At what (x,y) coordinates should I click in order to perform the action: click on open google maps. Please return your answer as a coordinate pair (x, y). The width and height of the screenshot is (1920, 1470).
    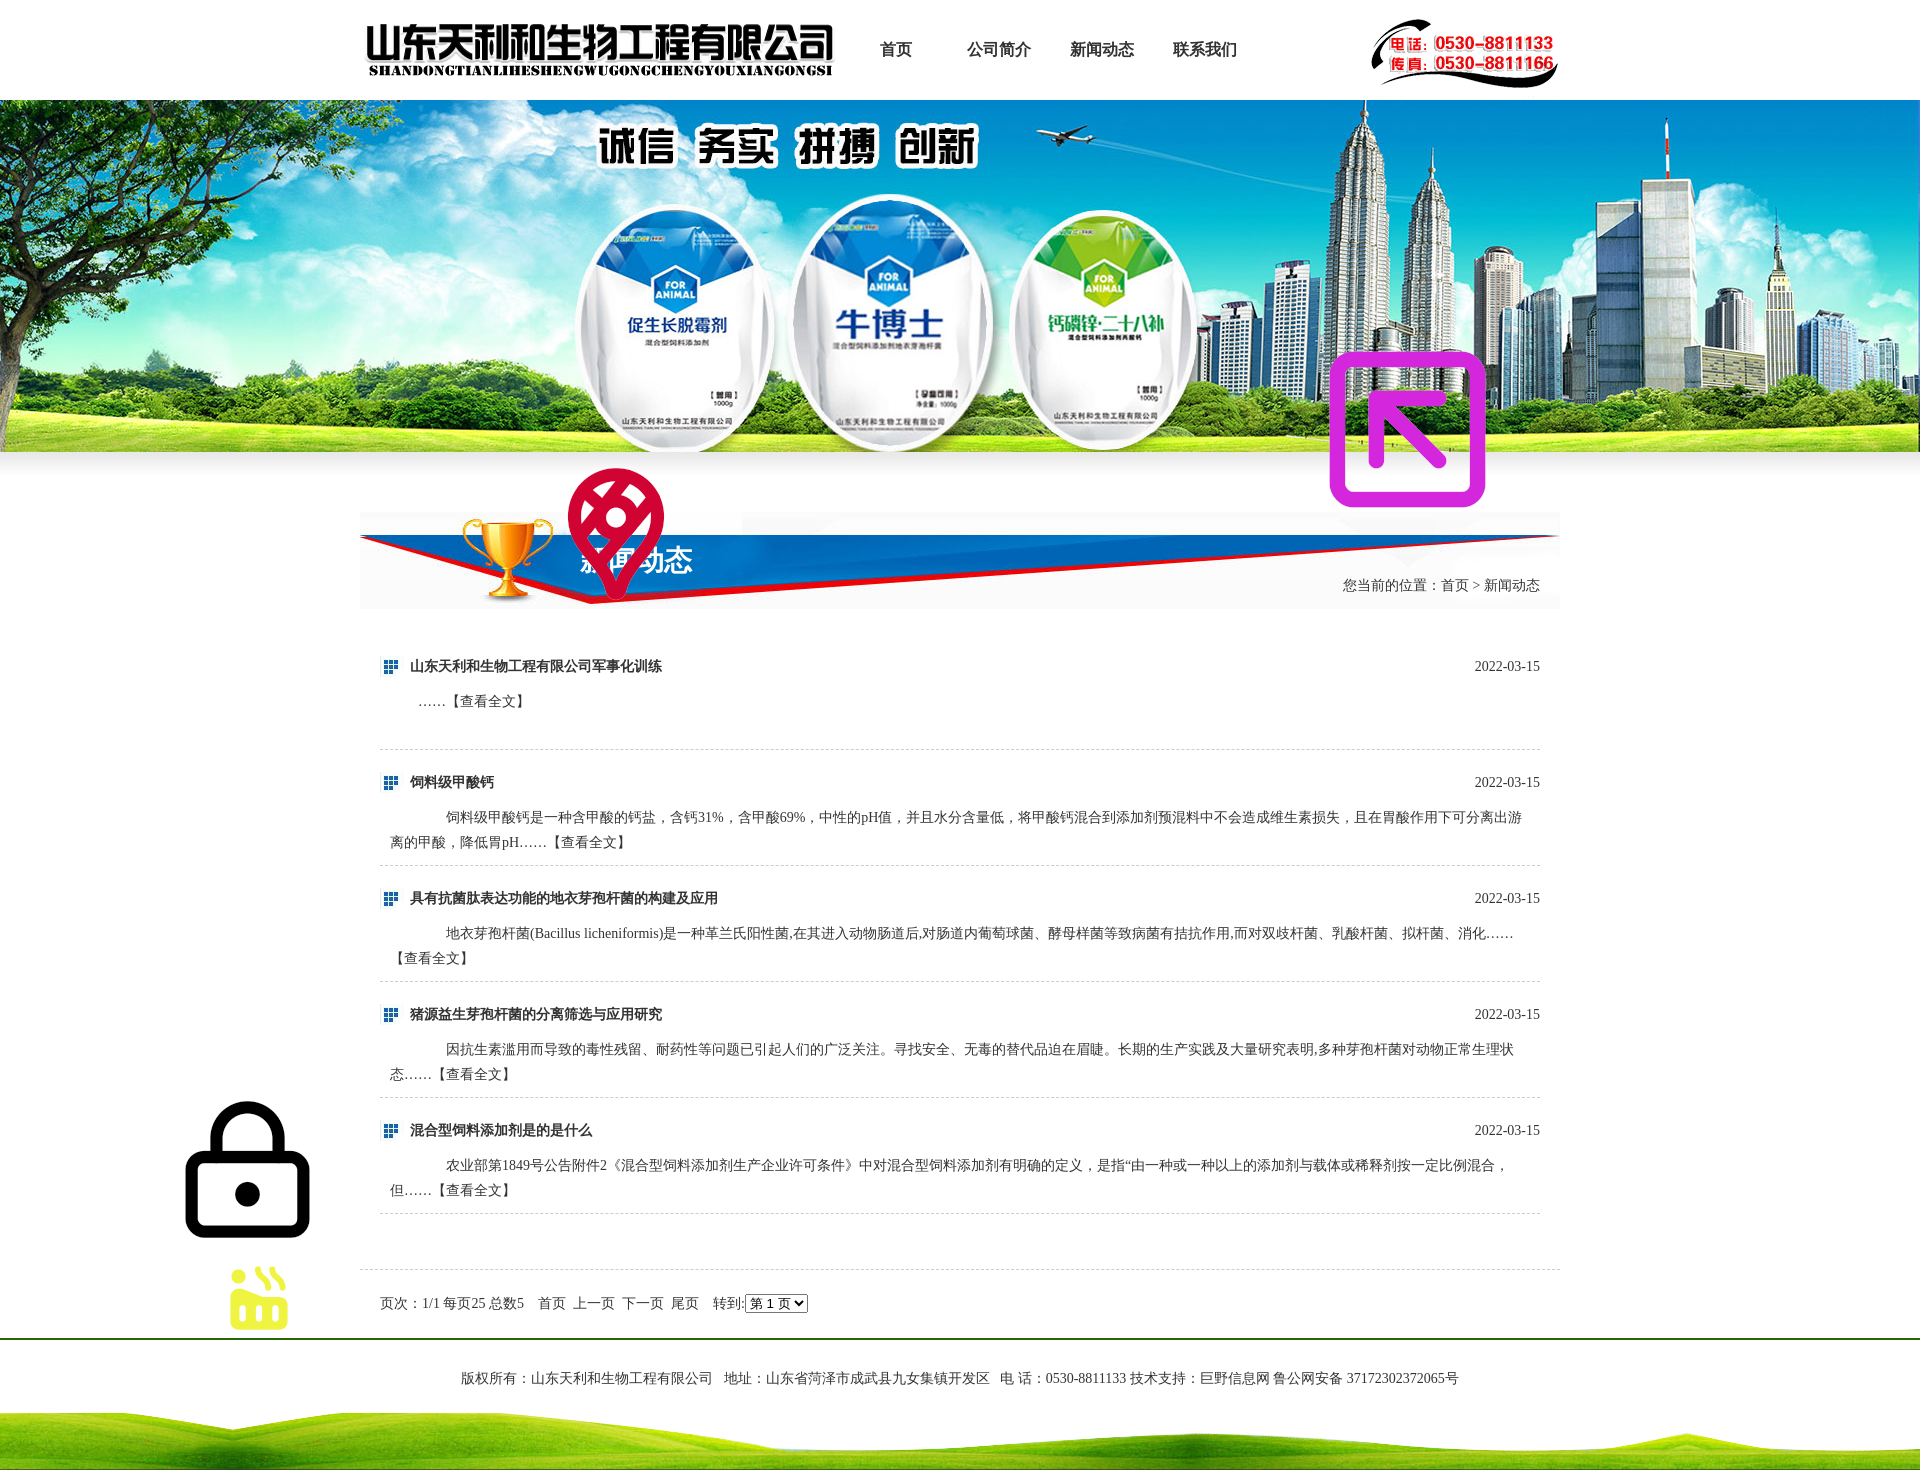
    Looking at the image, I should click on (616, 534).